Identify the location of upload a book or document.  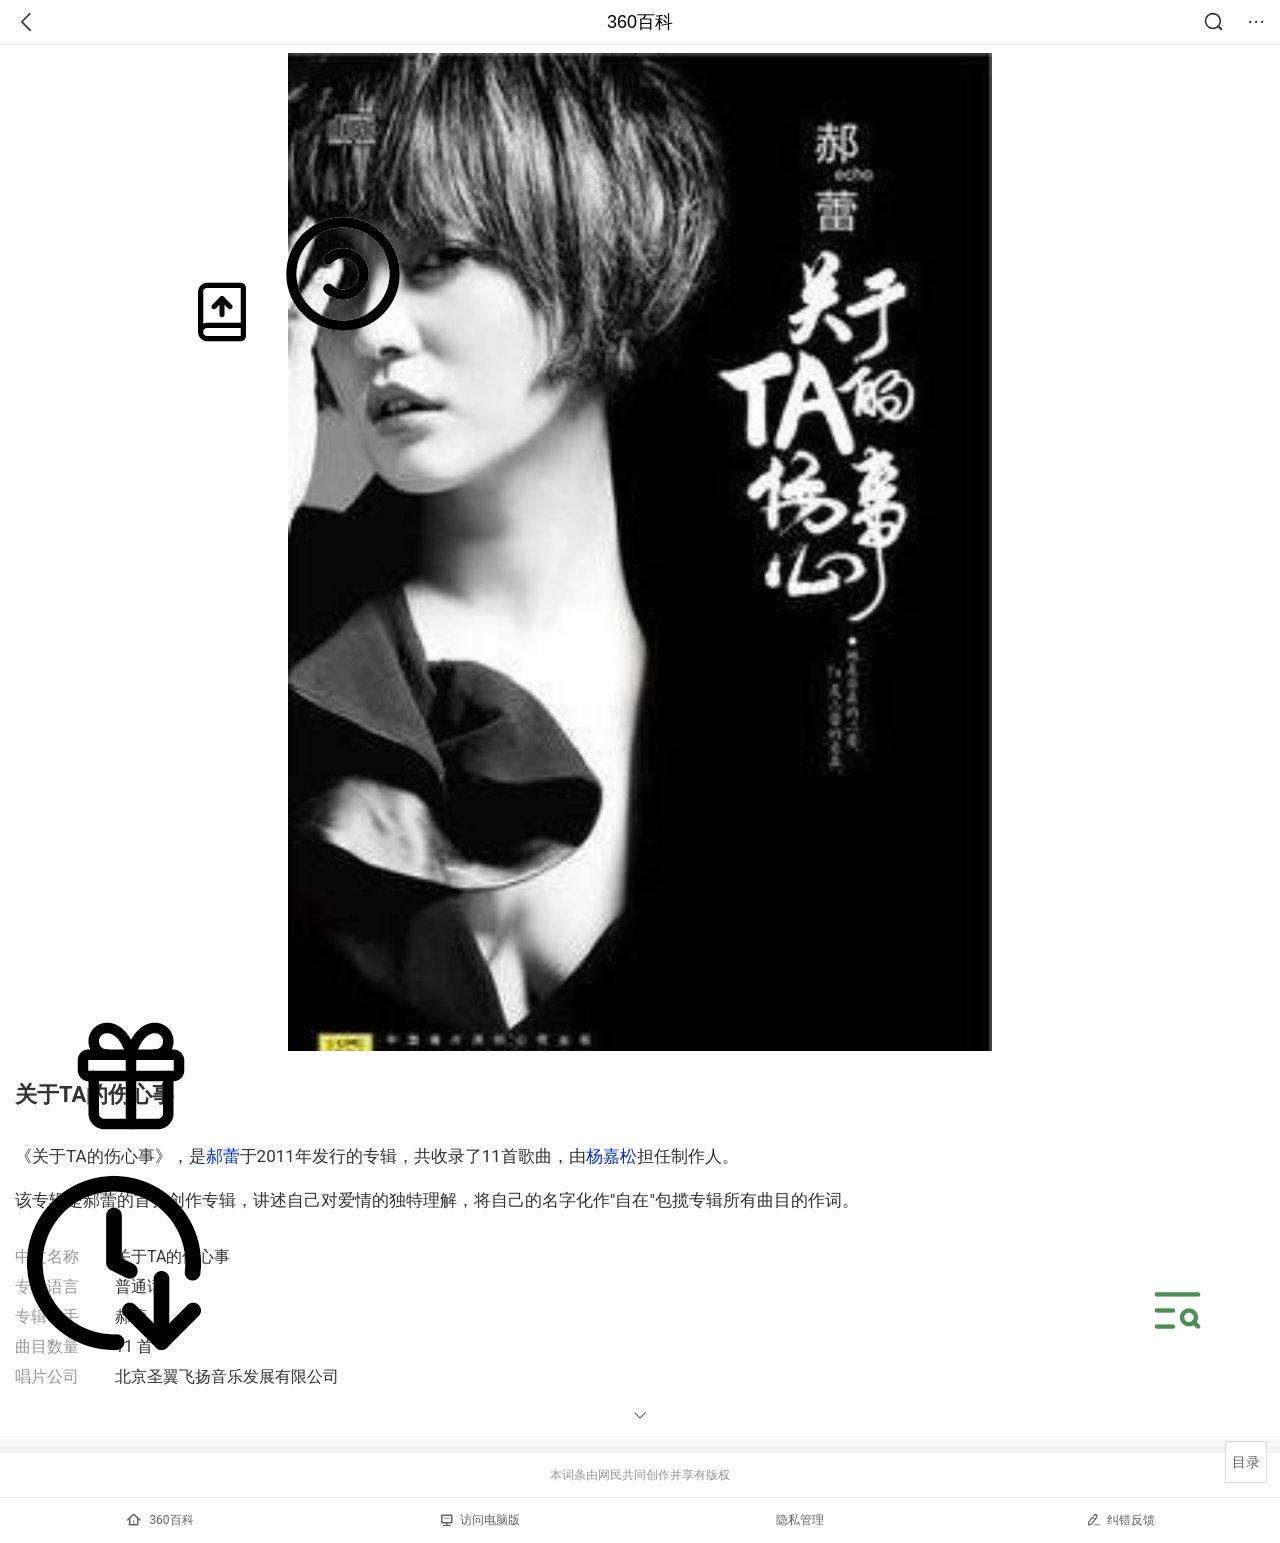
(222, 312).